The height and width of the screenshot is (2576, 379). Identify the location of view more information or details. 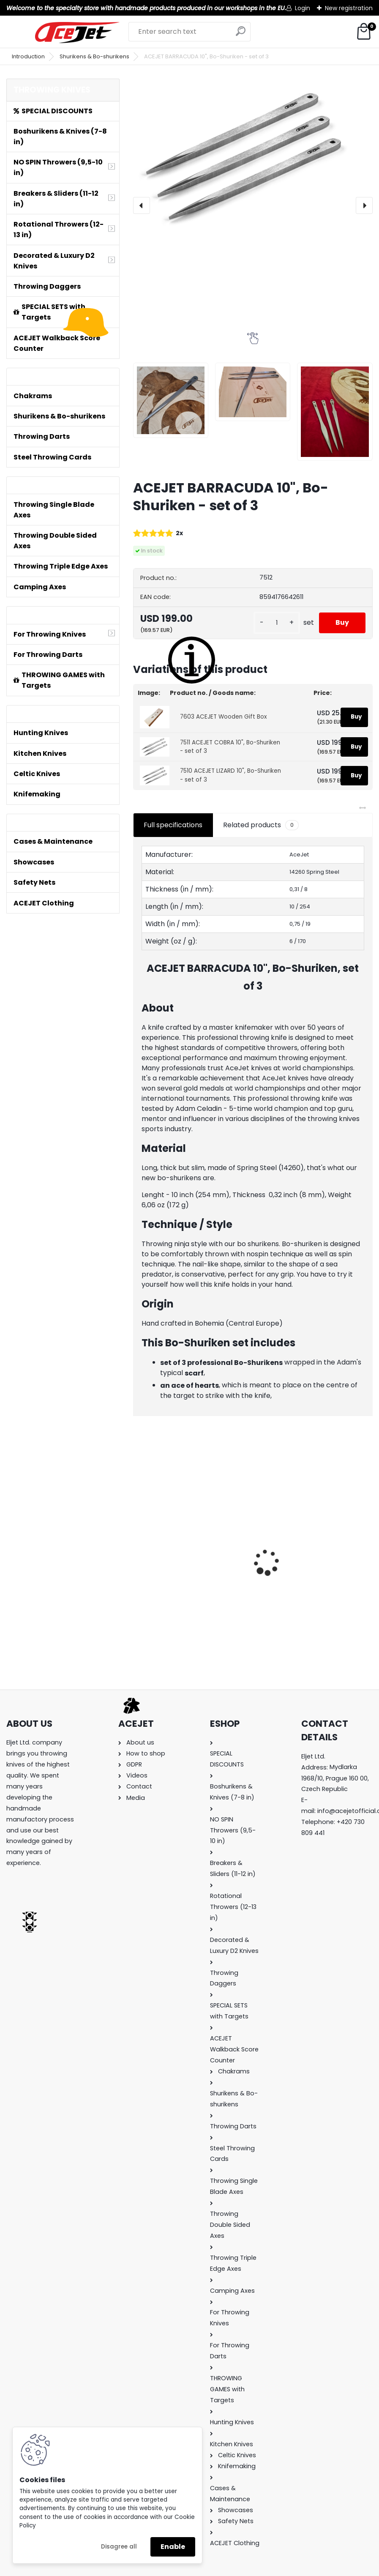
(191, 660).